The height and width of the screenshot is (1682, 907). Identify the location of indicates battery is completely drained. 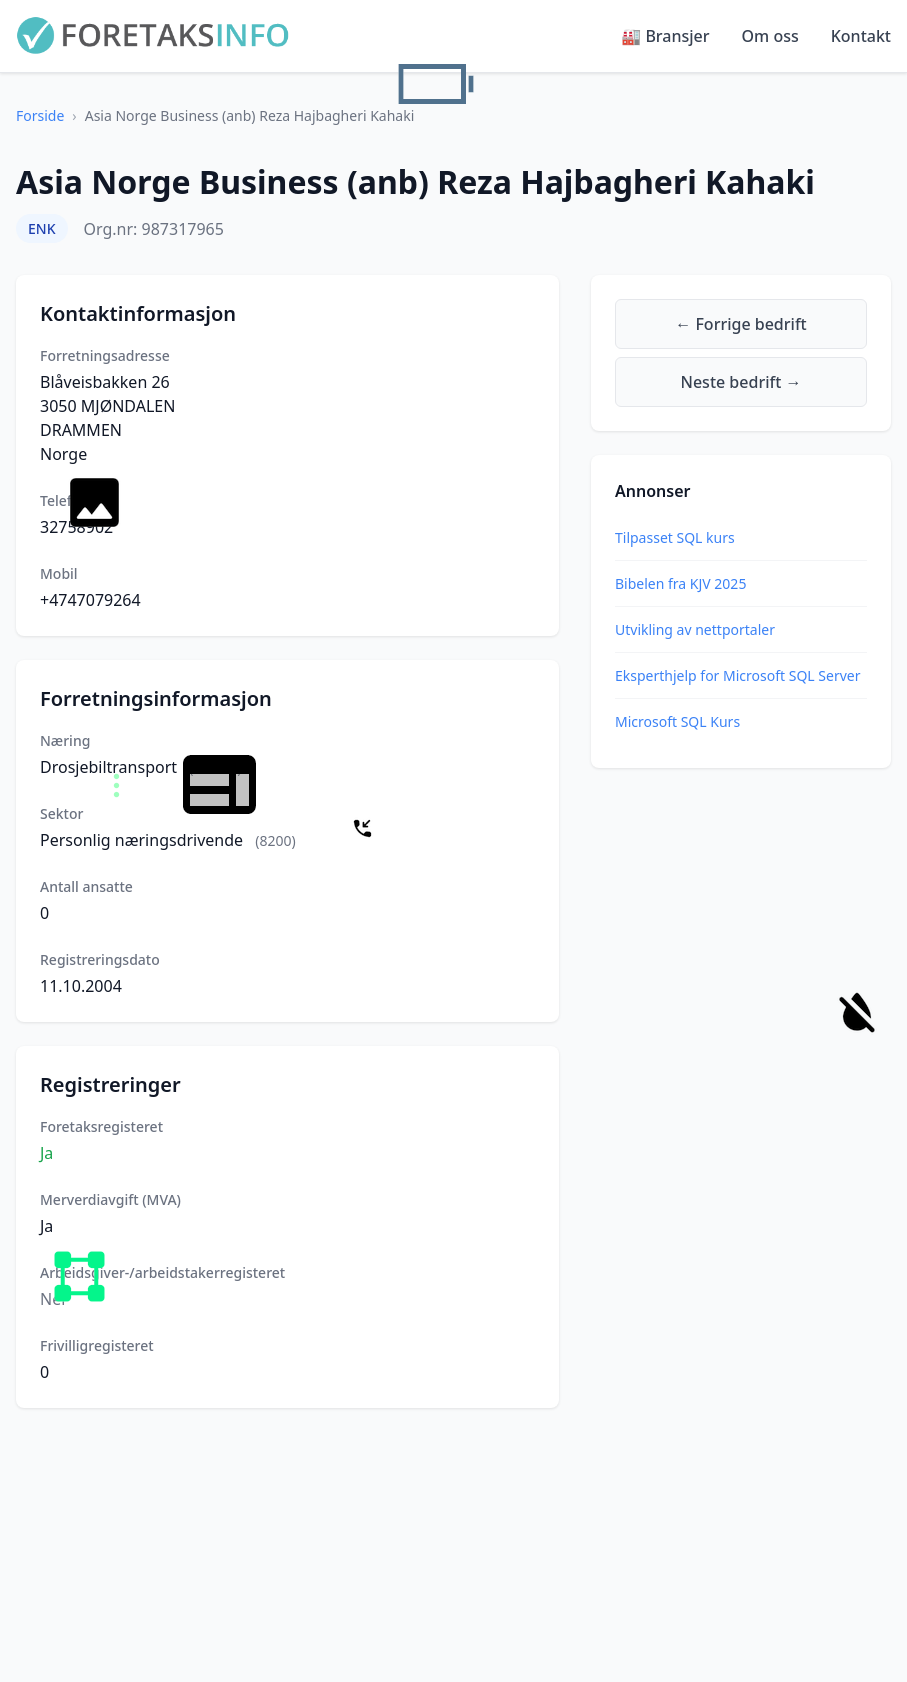
(436, 84).